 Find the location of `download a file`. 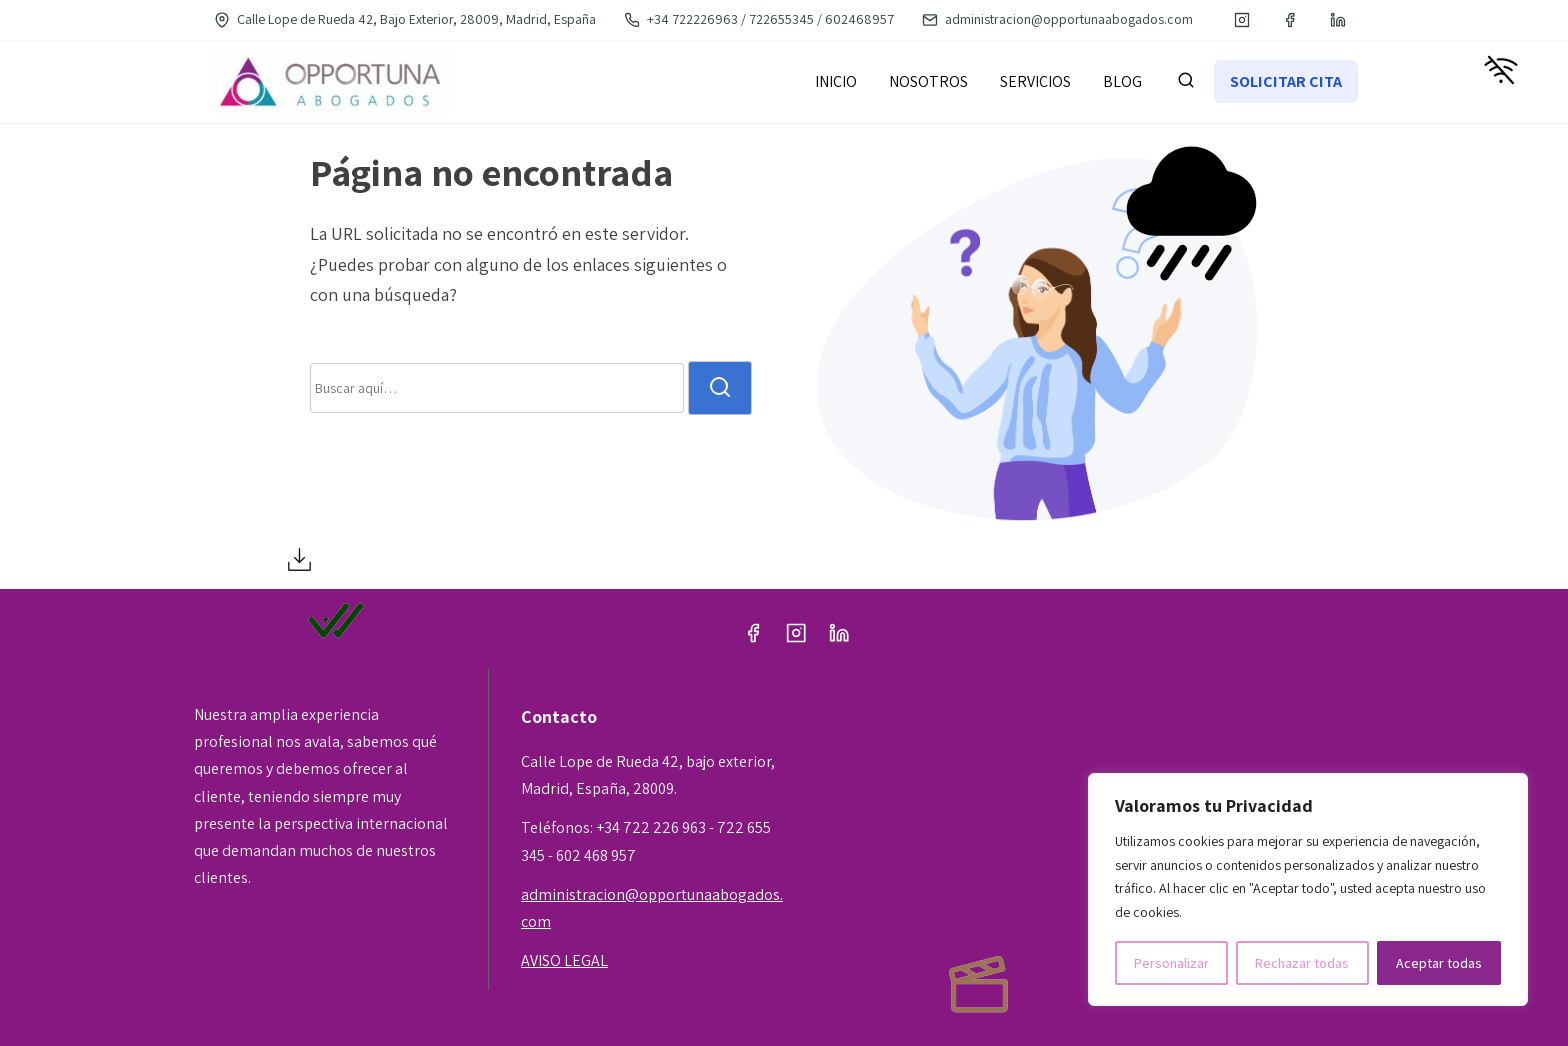

download a file is located at coordinates (299, 560).